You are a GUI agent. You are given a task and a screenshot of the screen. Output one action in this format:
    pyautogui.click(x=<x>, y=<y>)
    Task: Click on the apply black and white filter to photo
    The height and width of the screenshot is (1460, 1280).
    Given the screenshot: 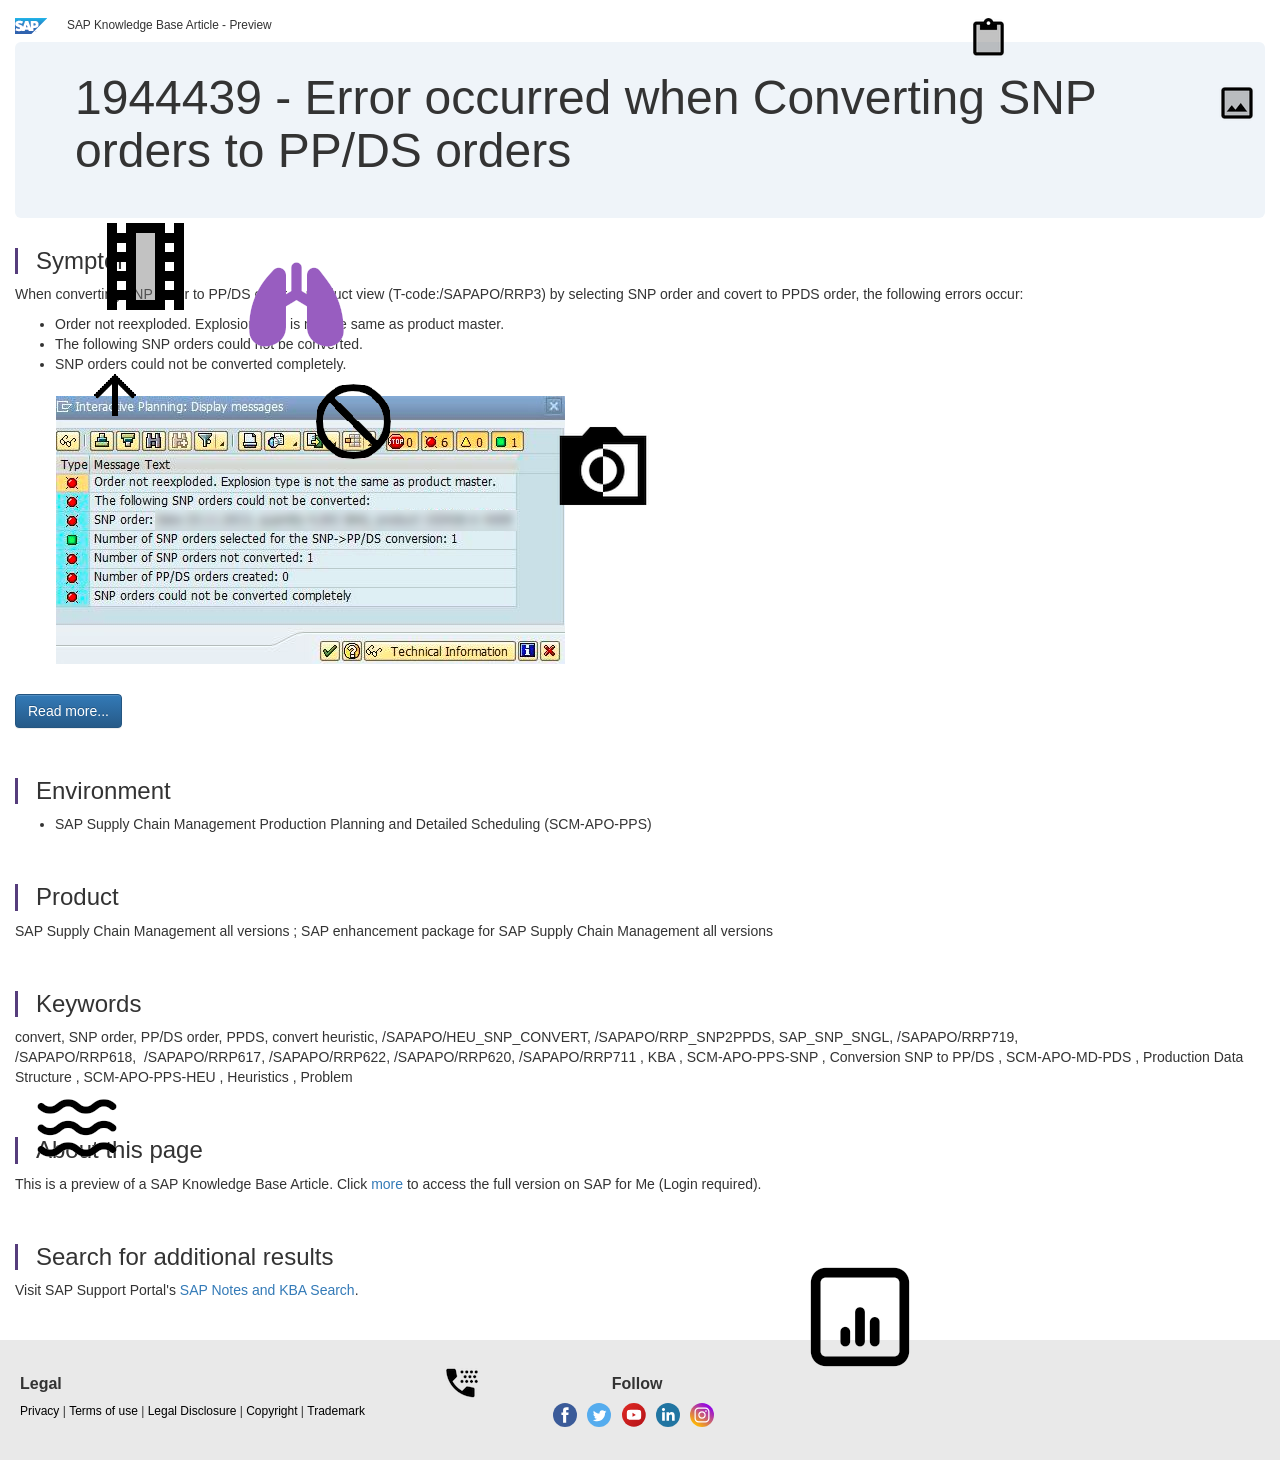 What is the action you would take?
    pyautogui.click(x=603, y=466)
    